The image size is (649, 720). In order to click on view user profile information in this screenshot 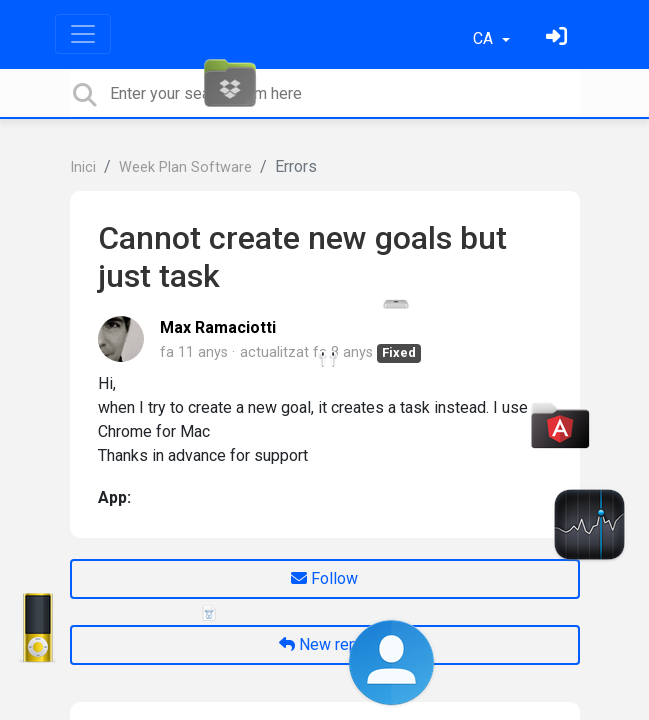, I will do `click(391, 662)`.